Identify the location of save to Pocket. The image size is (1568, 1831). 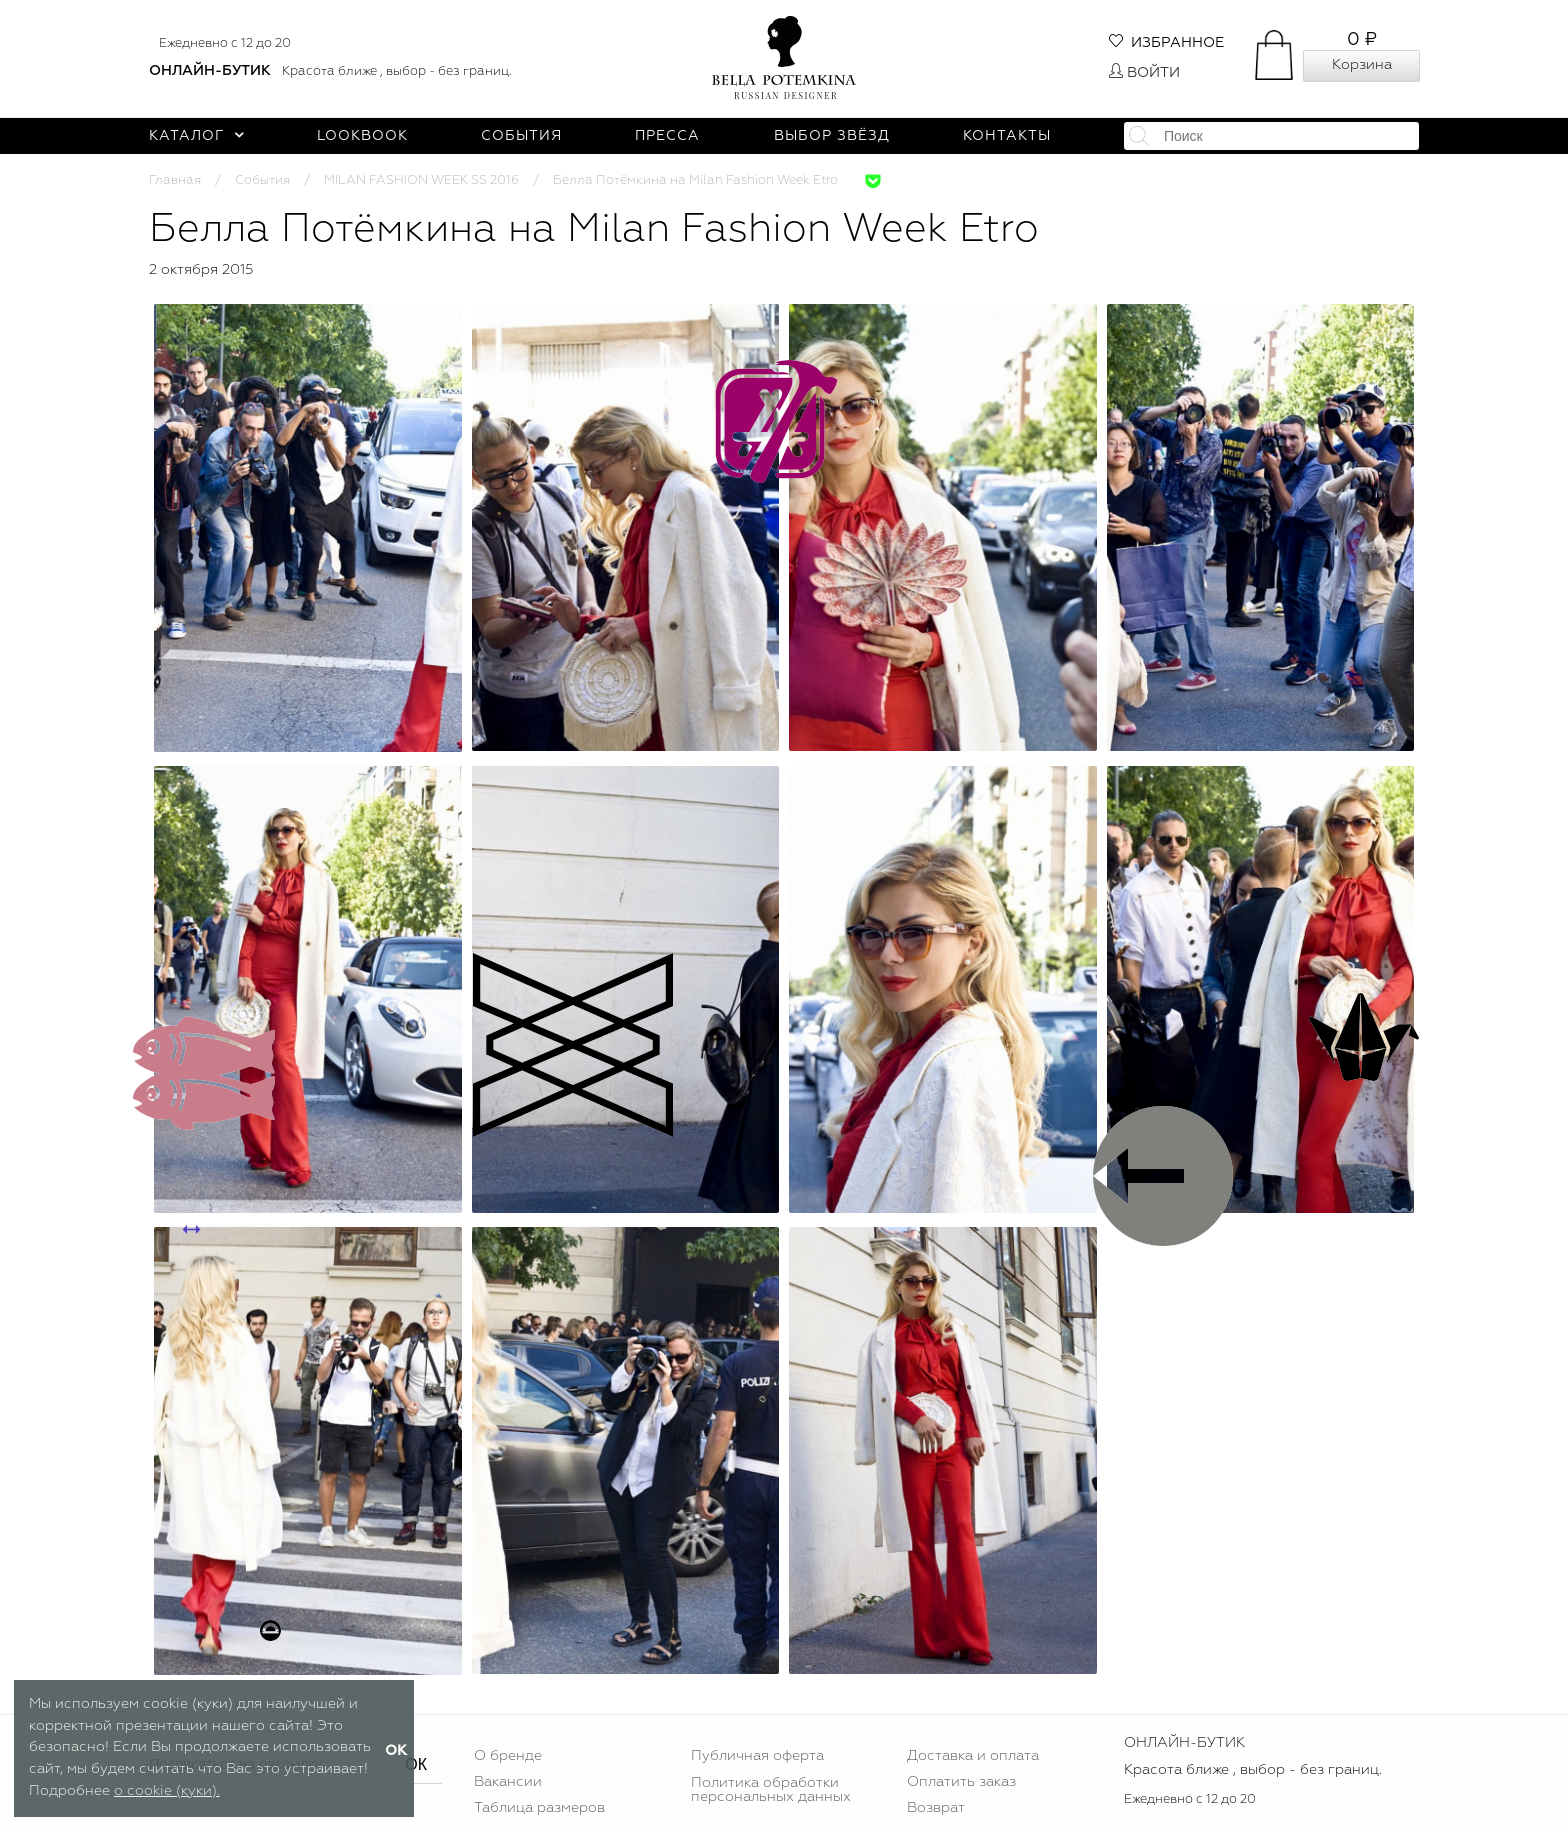
(873, 181).